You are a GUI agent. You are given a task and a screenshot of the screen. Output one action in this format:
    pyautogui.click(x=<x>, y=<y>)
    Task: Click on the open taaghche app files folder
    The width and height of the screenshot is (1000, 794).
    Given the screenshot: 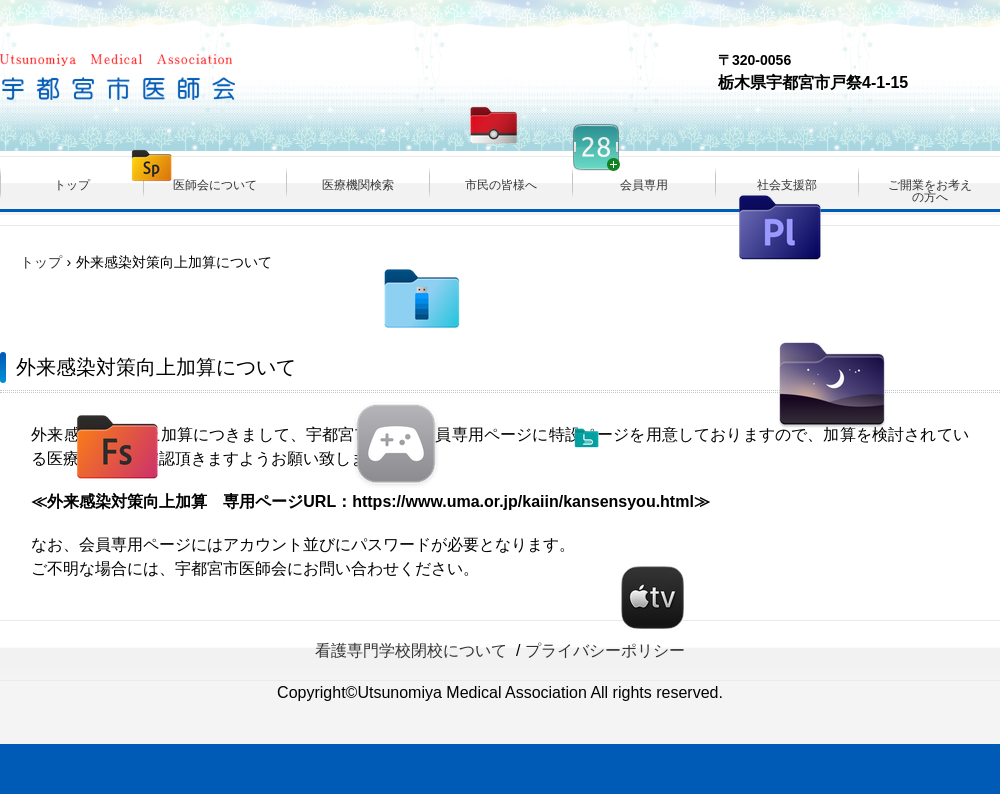 What is the action you would take?
    pyautogui.click(x=586, y=438)
    